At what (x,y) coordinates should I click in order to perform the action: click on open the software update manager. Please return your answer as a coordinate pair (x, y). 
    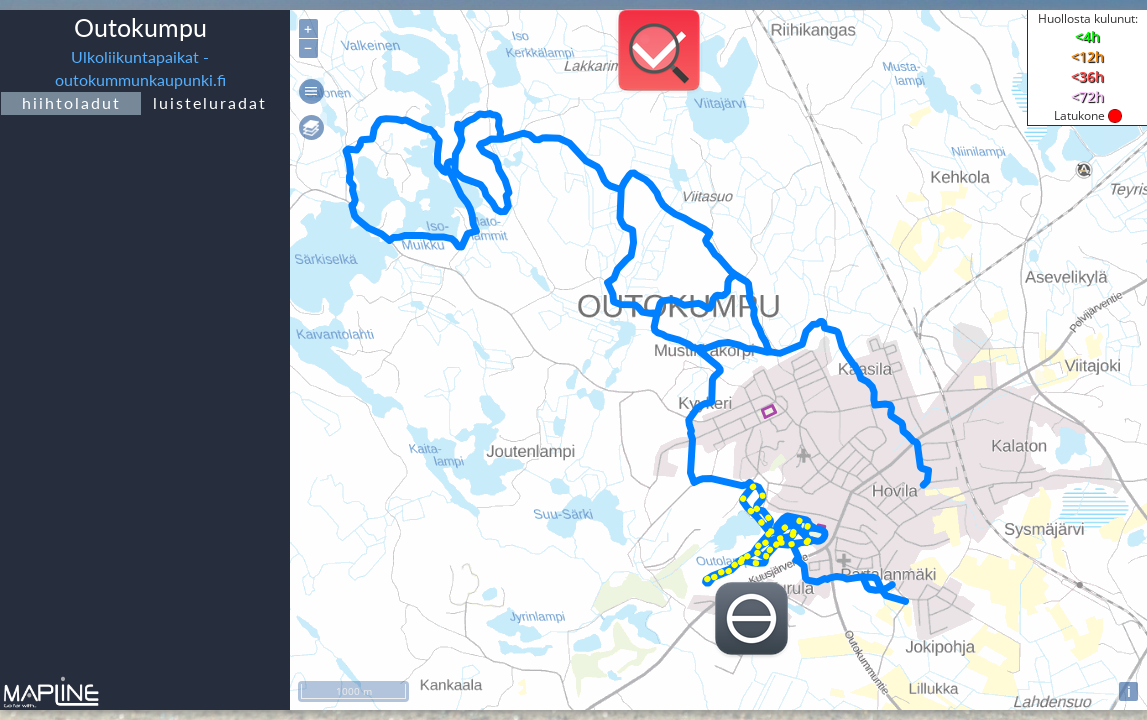
    Looking at the image, I should click on (1084, 170).